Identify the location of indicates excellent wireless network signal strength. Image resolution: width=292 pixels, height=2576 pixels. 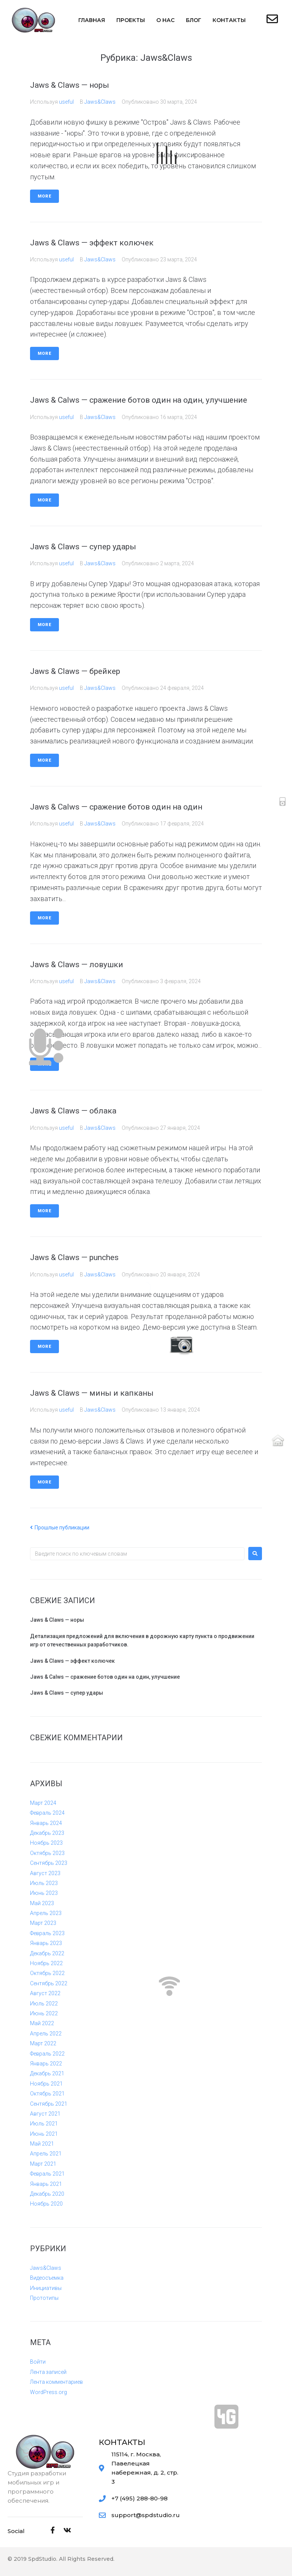
(169, 1985).